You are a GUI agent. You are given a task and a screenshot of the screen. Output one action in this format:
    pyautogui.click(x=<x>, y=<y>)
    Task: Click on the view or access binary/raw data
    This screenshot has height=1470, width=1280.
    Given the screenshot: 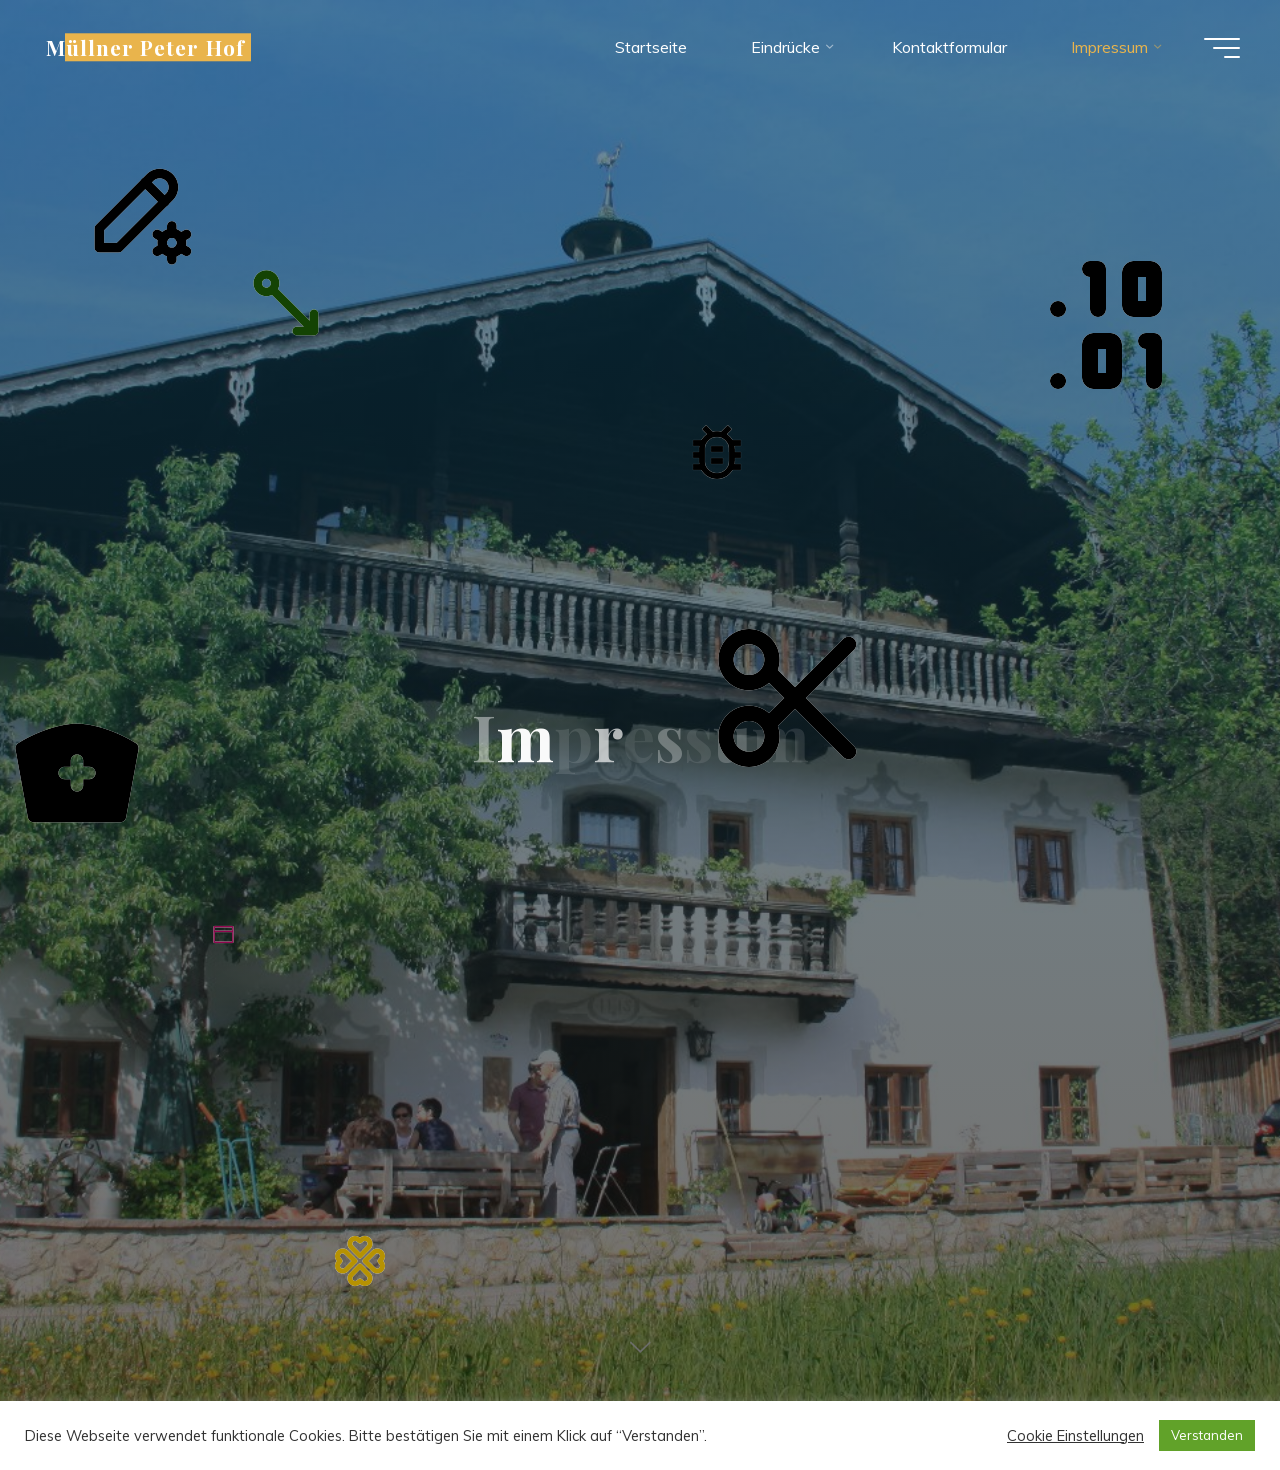 What is the action you would take?
    pyautogui.click(x=1106, y=325)
    